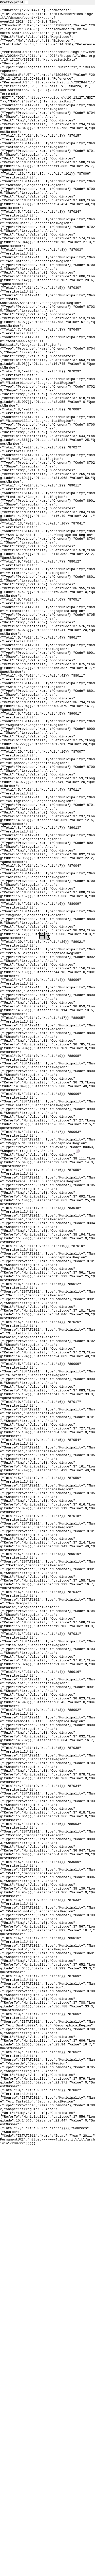 This screenshot has height=2576, width=95. I want to click on format text as heading level 3, so click(44, 936).